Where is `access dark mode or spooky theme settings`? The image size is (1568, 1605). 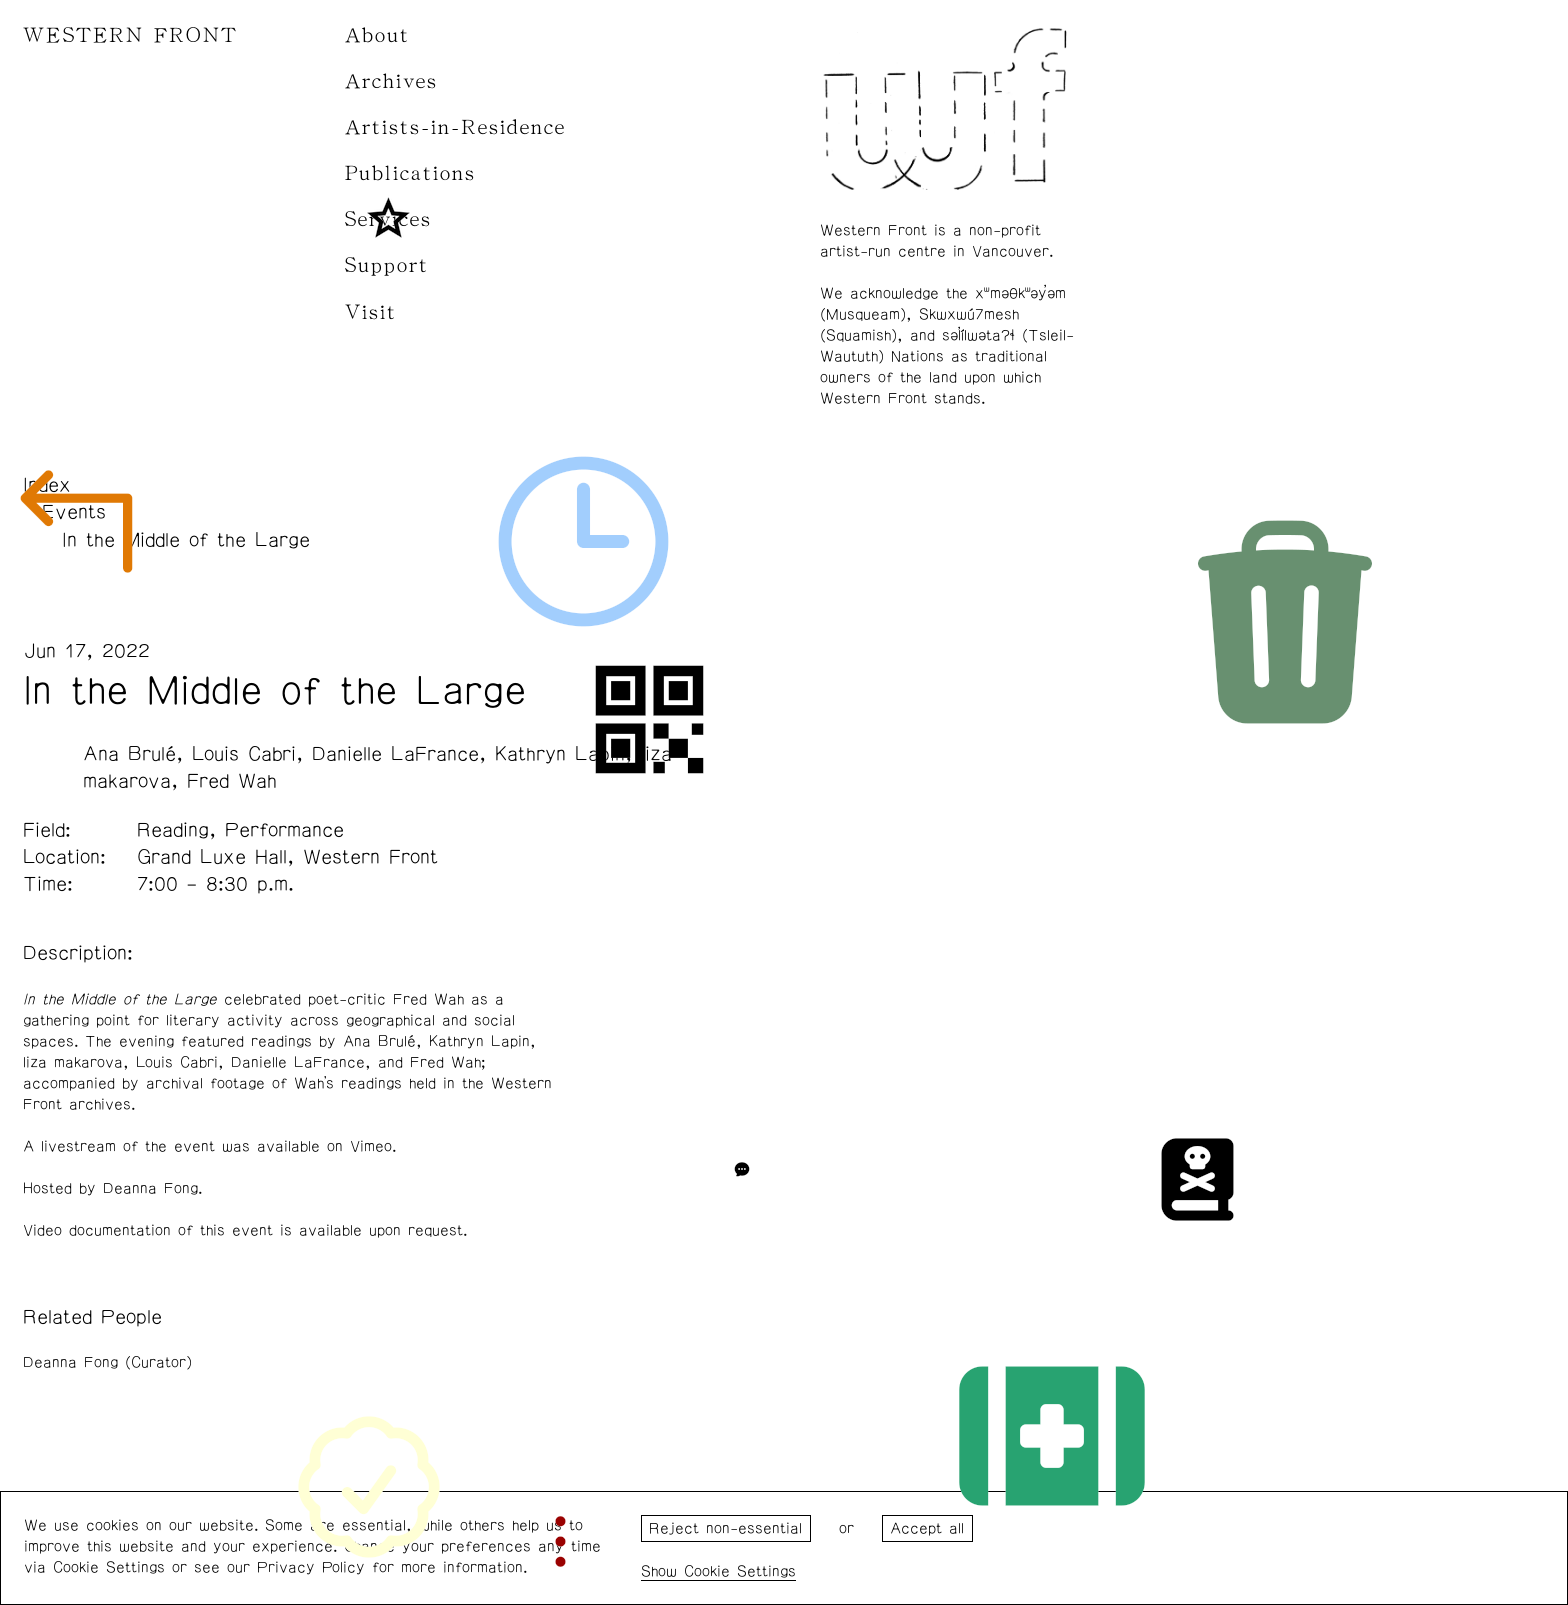
access dark mode or spooky theme settings is located at coordinates (1197, 1179).